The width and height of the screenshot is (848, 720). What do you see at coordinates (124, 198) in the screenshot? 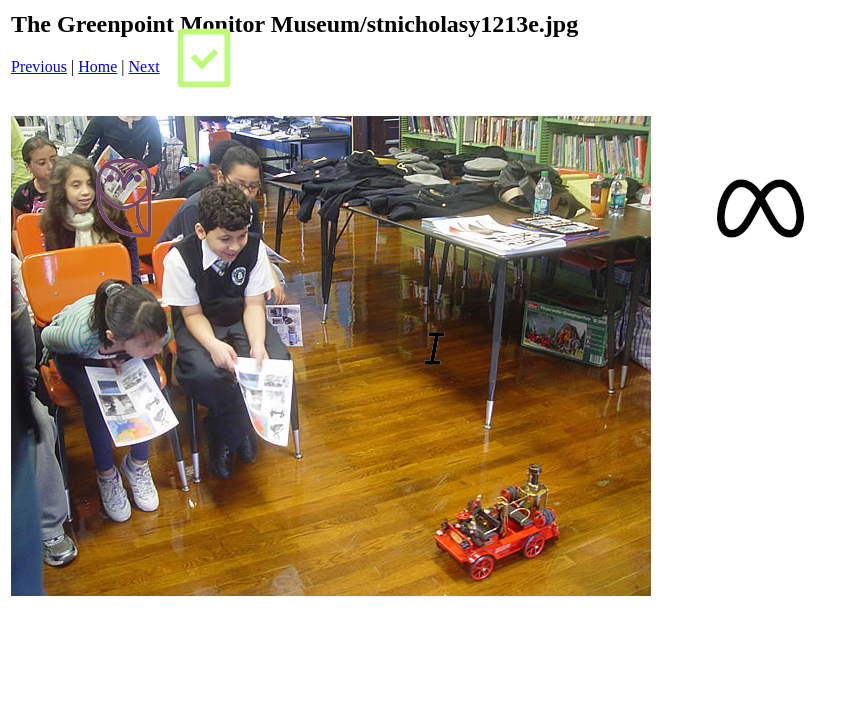
I see `TrueUp company logo` at bounding box center [124, 198].